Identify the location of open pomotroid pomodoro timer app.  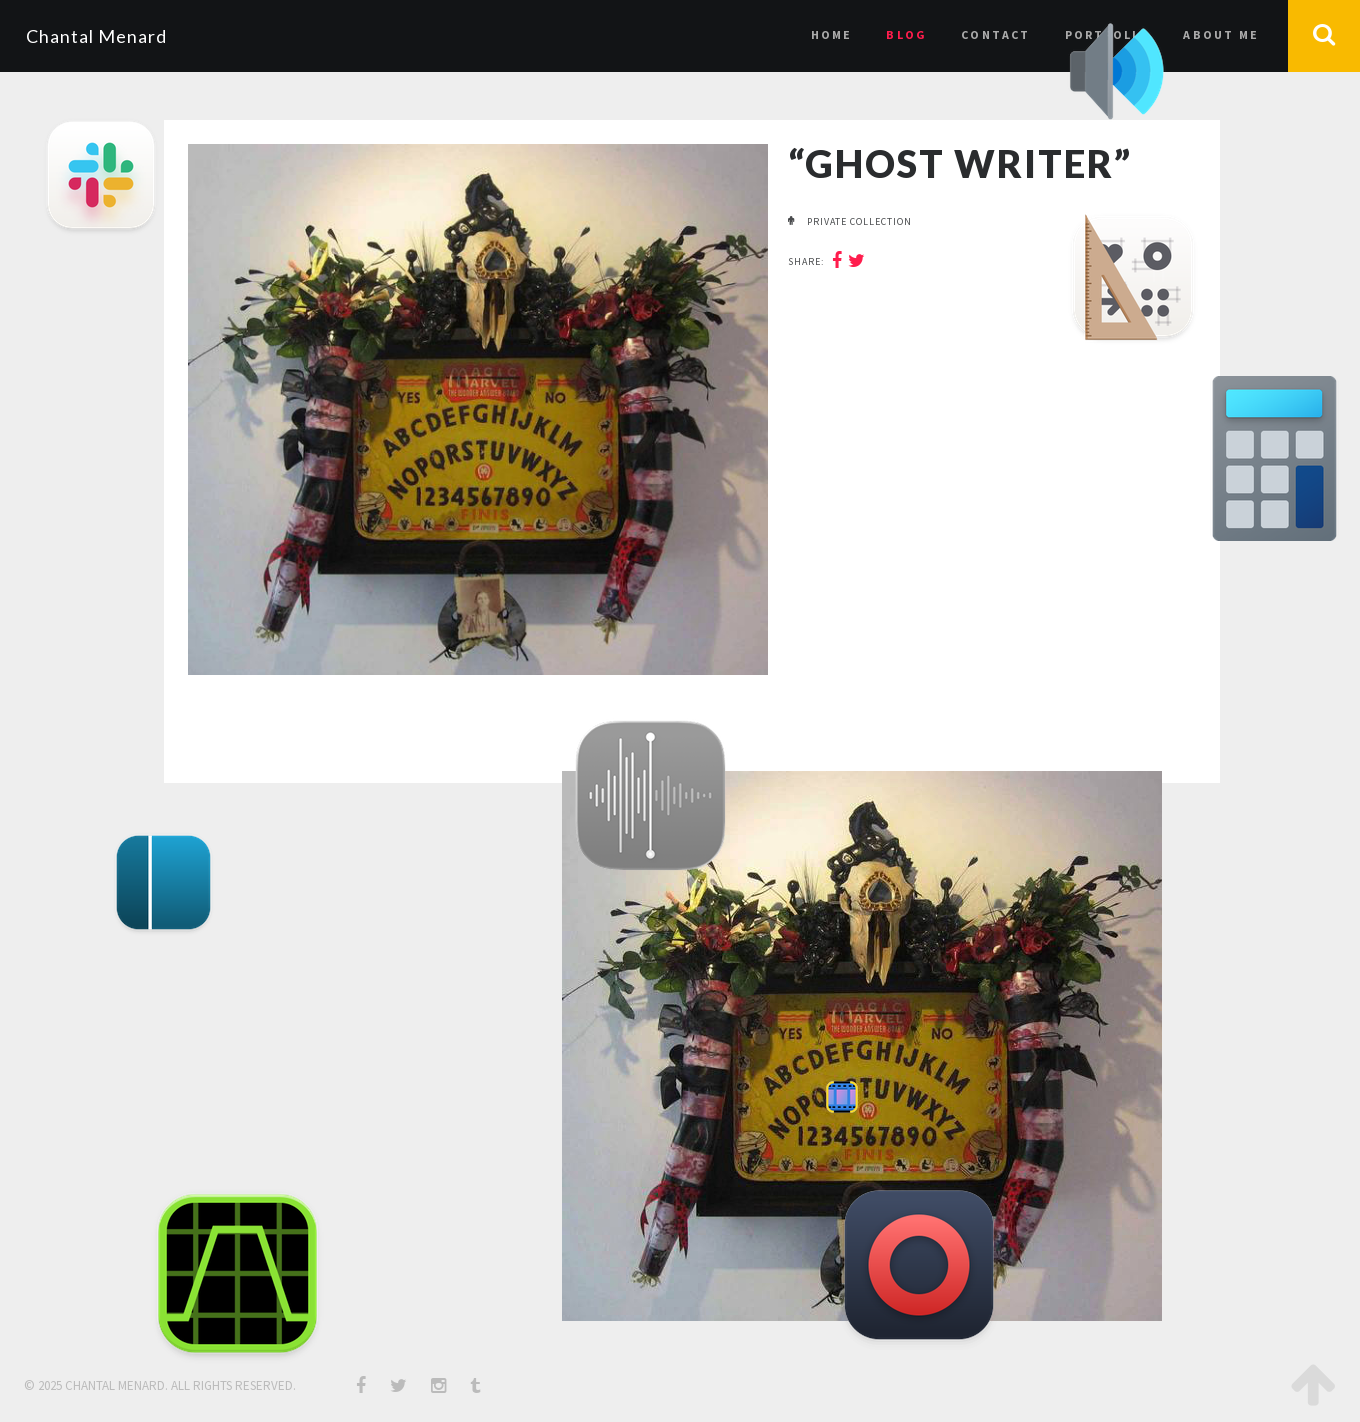
(919, 1265).